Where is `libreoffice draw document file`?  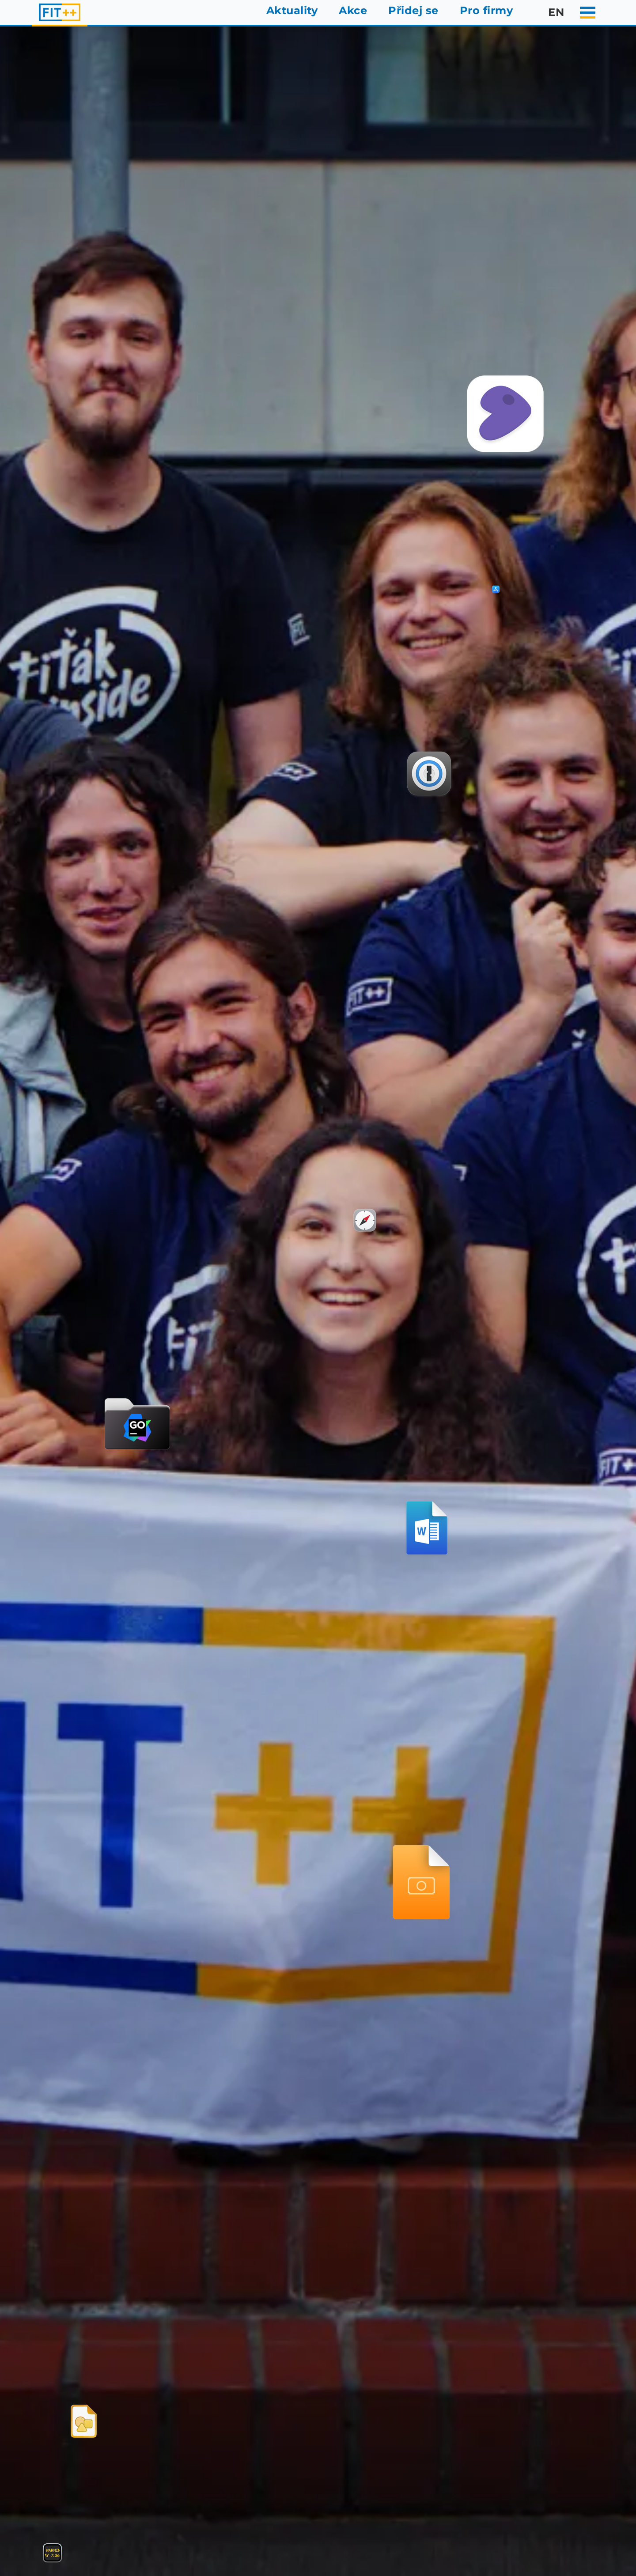
libreoffice draw document file is located at coordinates (83, 2421).